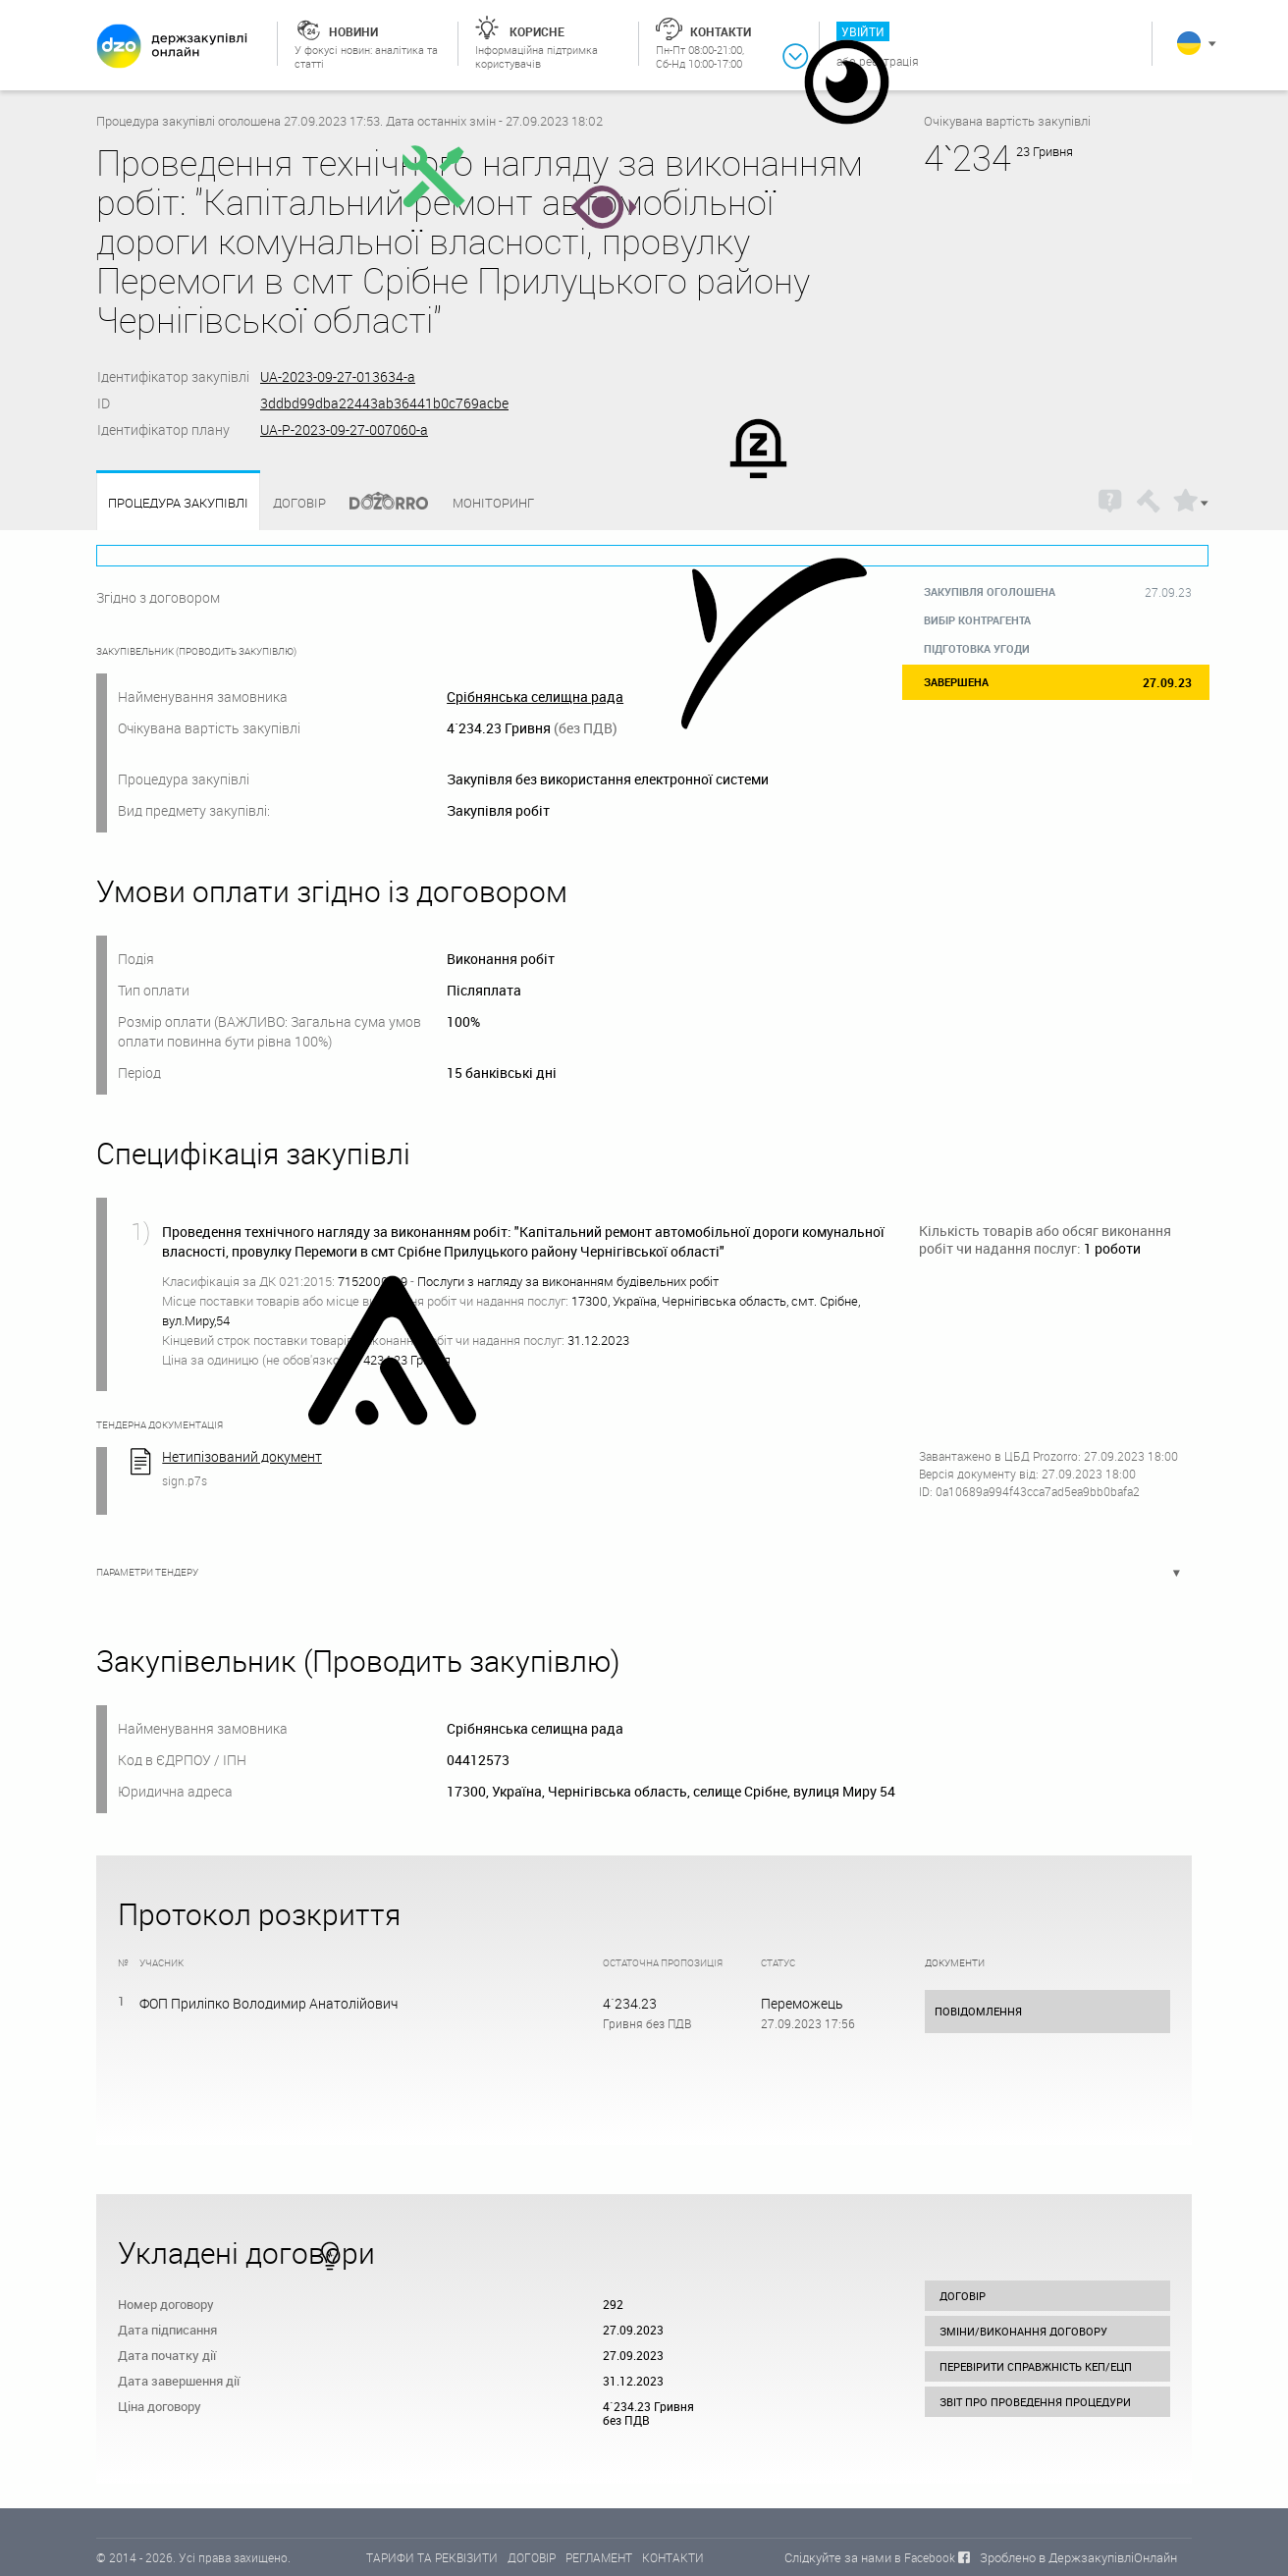  I want to click on Milvus vector database logo, so click(604, 207).